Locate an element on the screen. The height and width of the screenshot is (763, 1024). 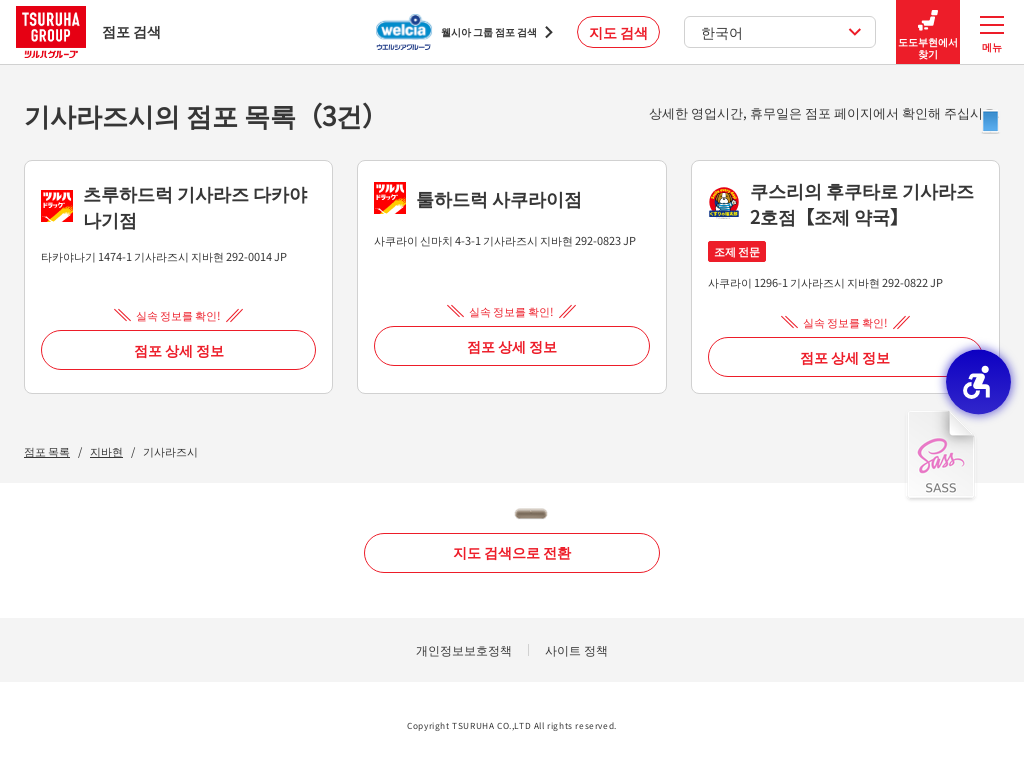
iPad device icon for system identification is located at coordinates (990, 121).